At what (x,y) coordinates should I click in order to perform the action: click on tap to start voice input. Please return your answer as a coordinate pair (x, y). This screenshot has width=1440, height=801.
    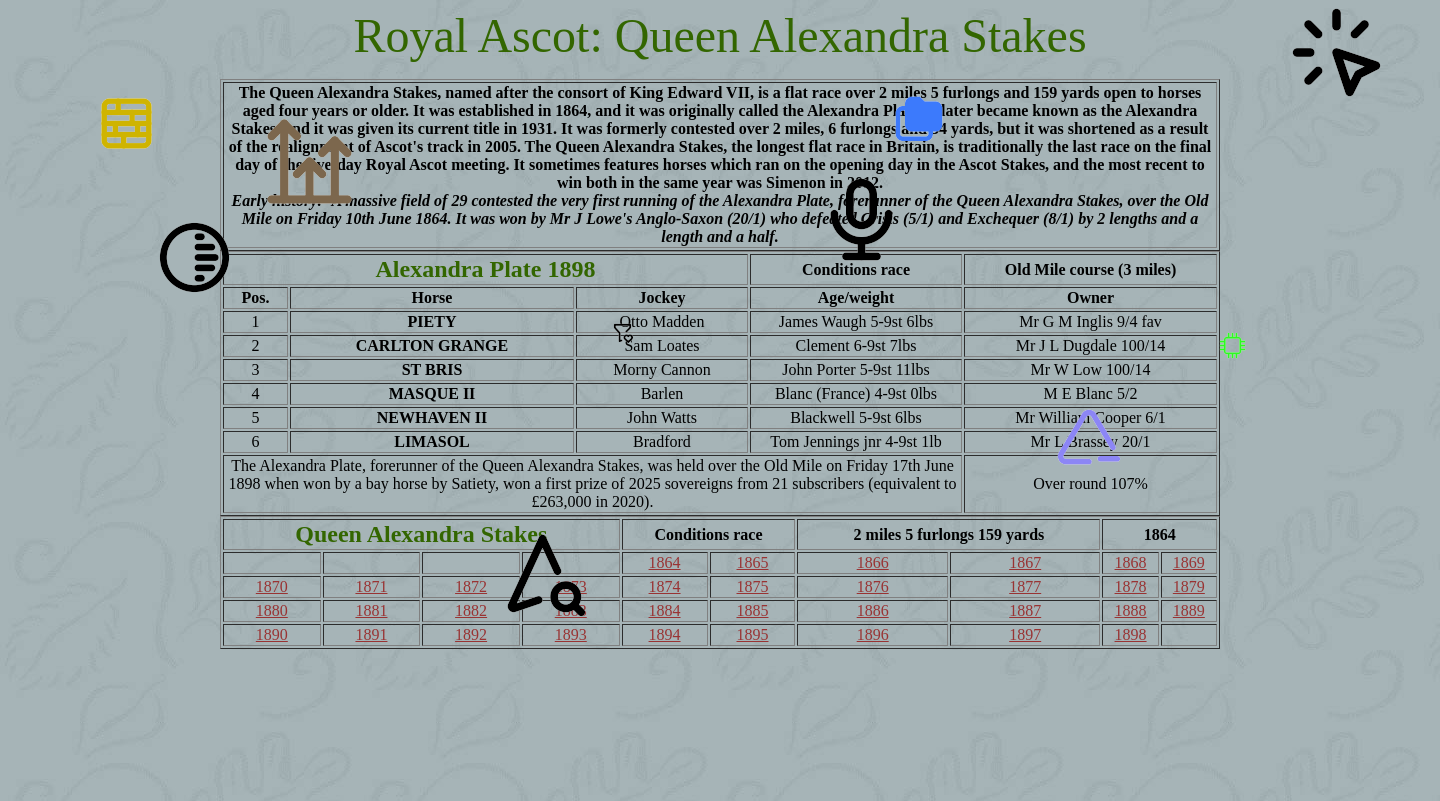
    Looking at the image, I should click on (861, 221).